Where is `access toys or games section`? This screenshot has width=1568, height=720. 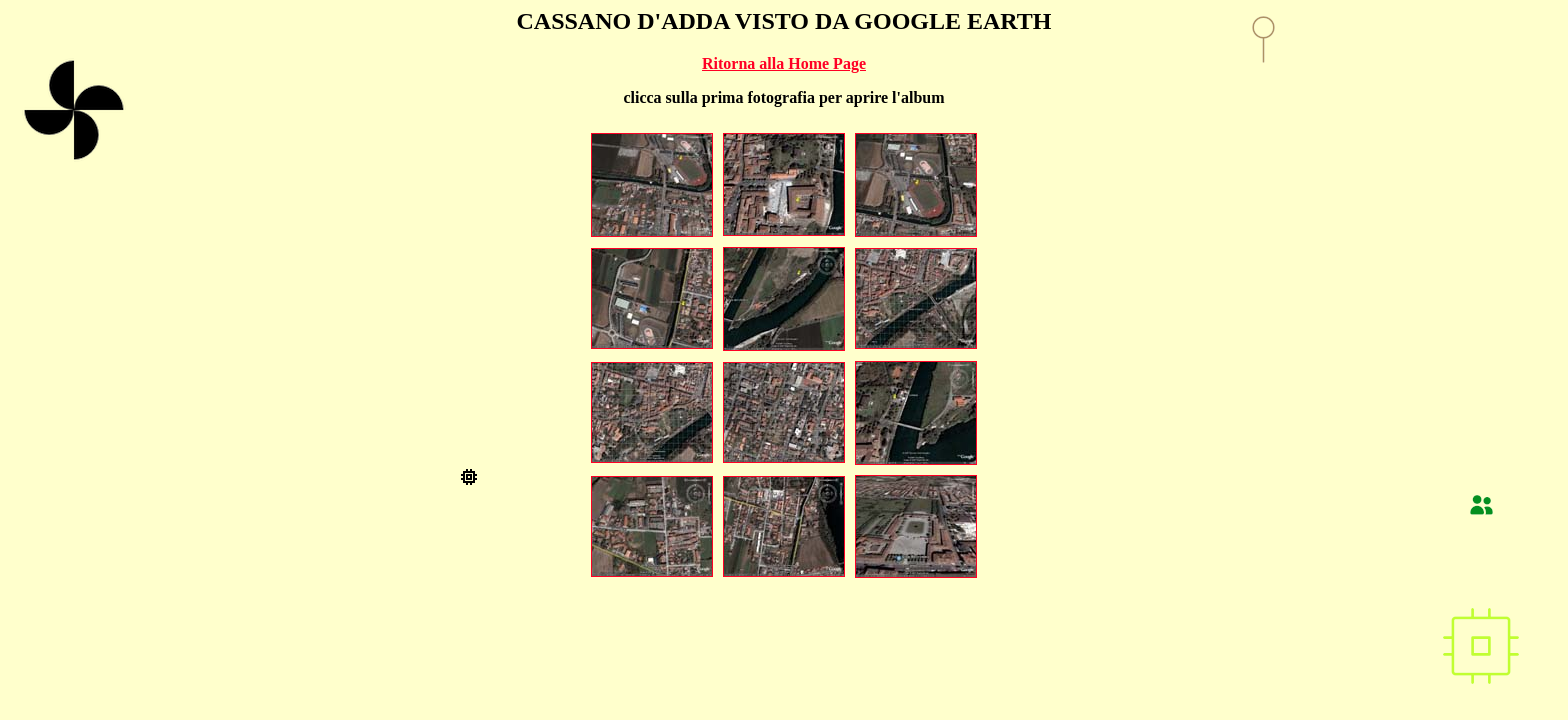
access toys or games section is located at coordinates (74, 110).